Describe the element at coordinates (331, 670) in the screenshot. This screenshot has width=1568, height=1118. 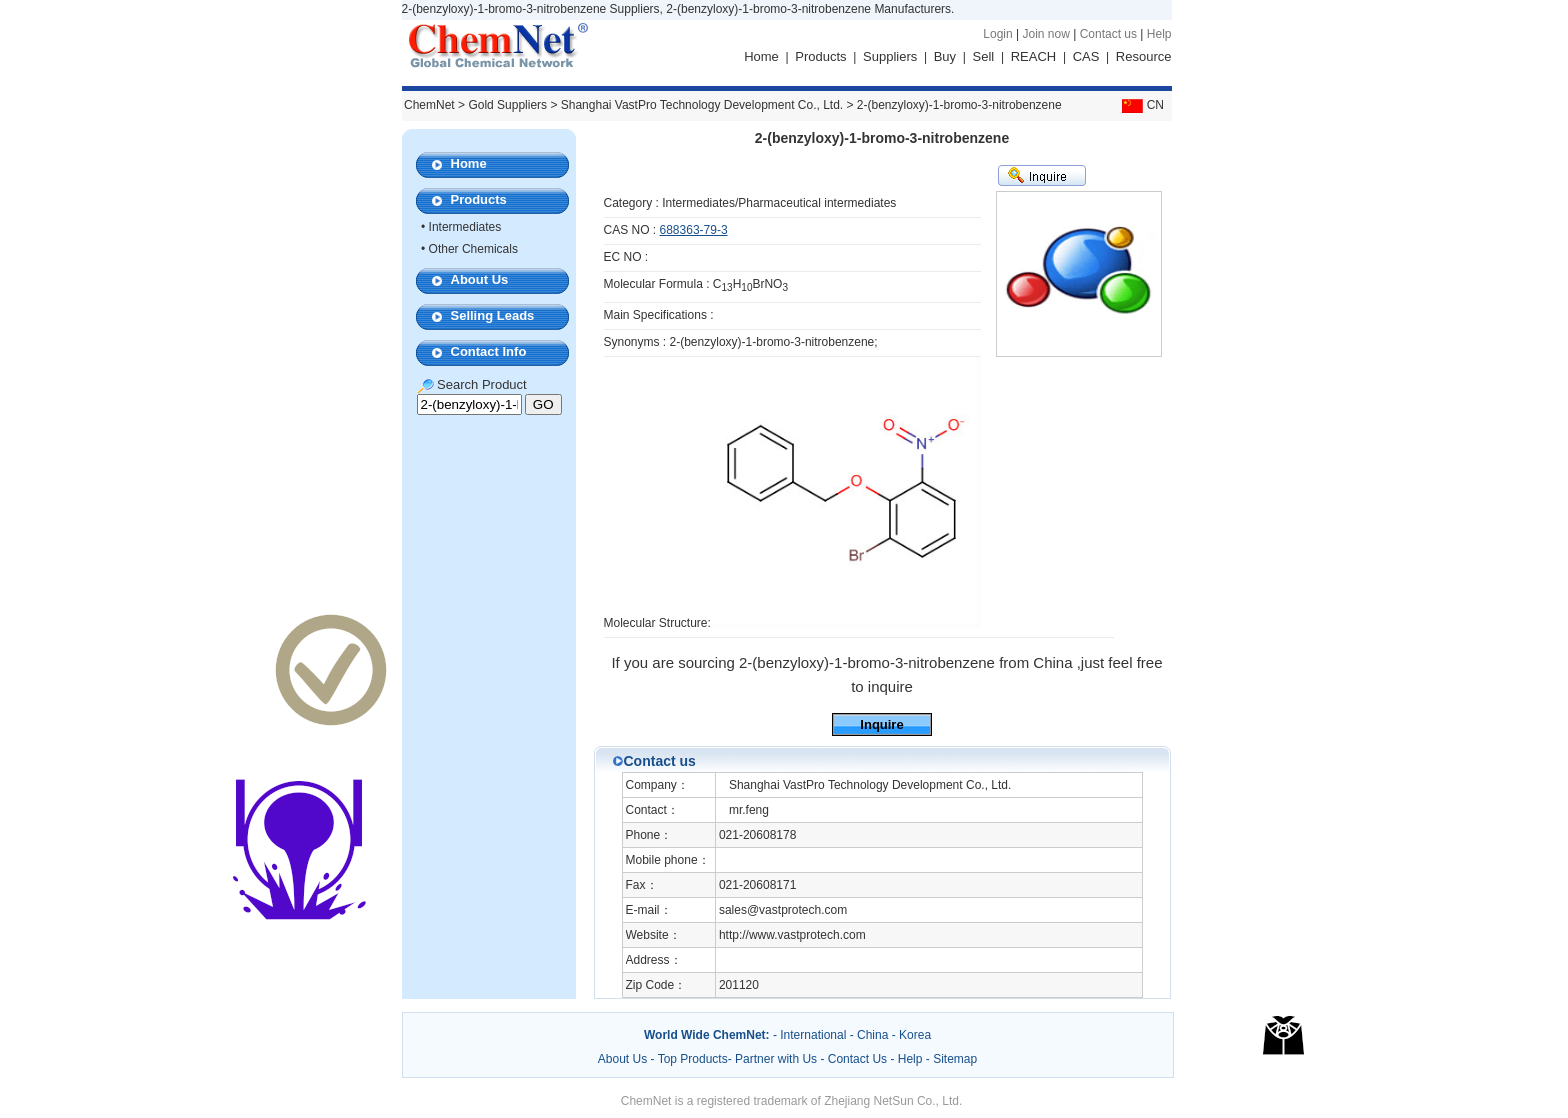
I see `indicates a confirmed or completed action` at that location.